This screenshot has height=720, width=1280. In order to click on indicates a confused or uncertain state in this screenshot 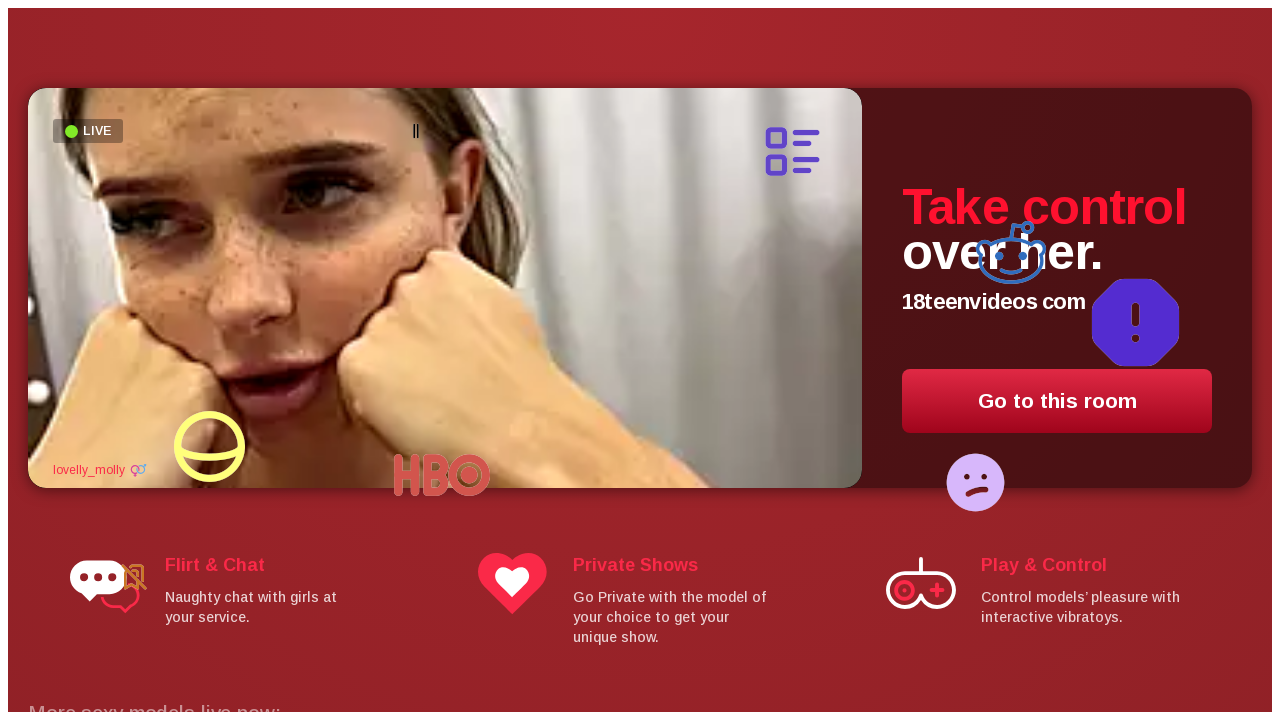, I will do `click(975, 482)`.